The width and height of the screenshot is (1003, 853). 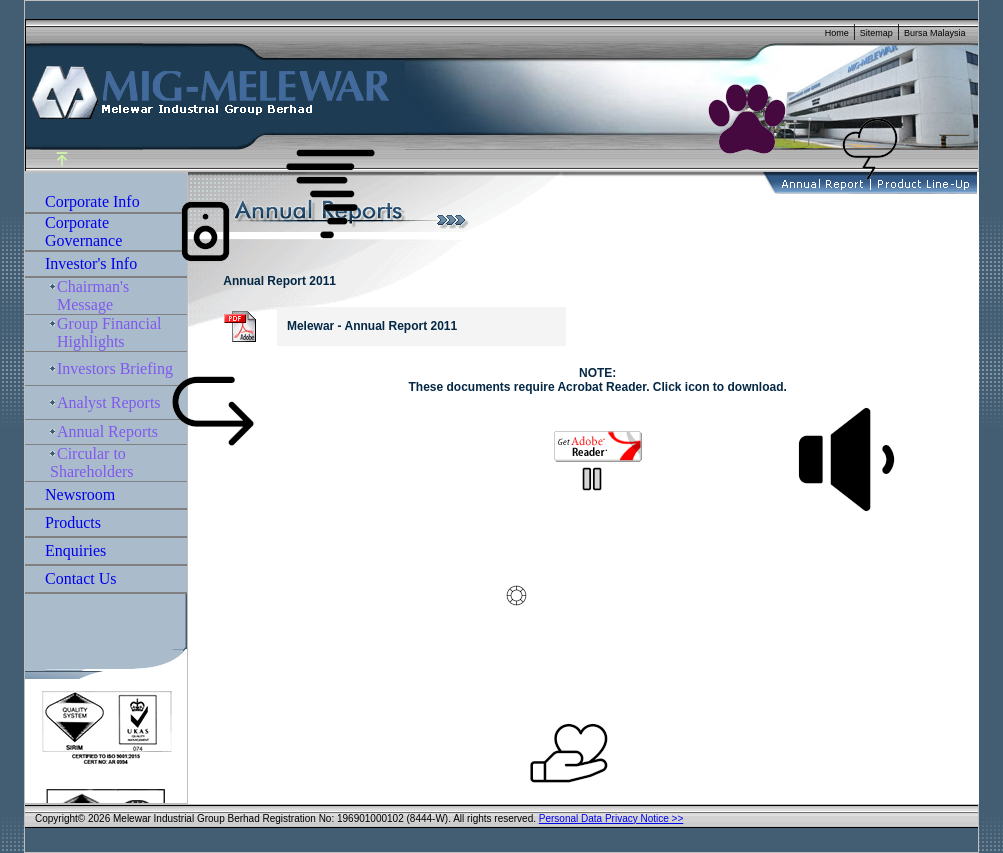 What do you see at coordinates (62, 159) in the screenshot?
I see `upload file to cloud or server` at bounding box center [62, 159].